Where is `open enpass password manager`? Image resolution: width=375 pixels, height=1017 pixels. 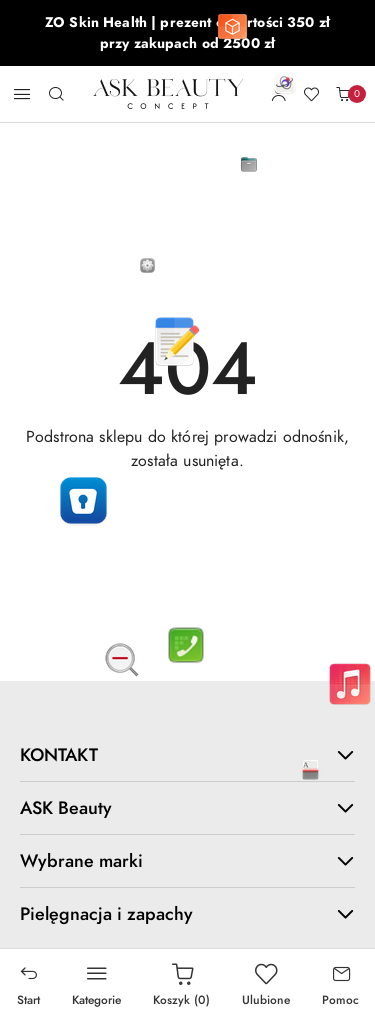
open enpass password manager is located at coordinates (83, 500).